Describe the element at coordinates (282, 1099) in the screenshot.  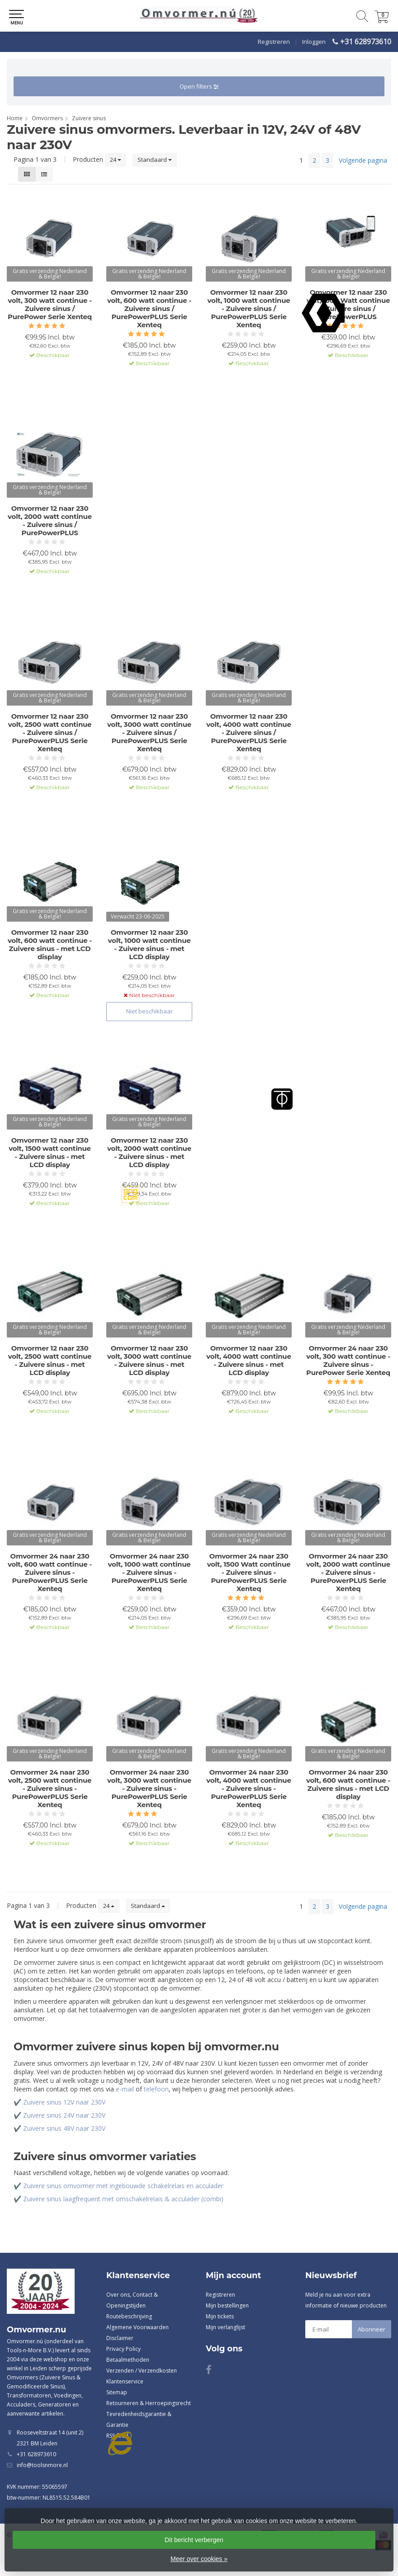
I see `open zerotier network settings` at that location.